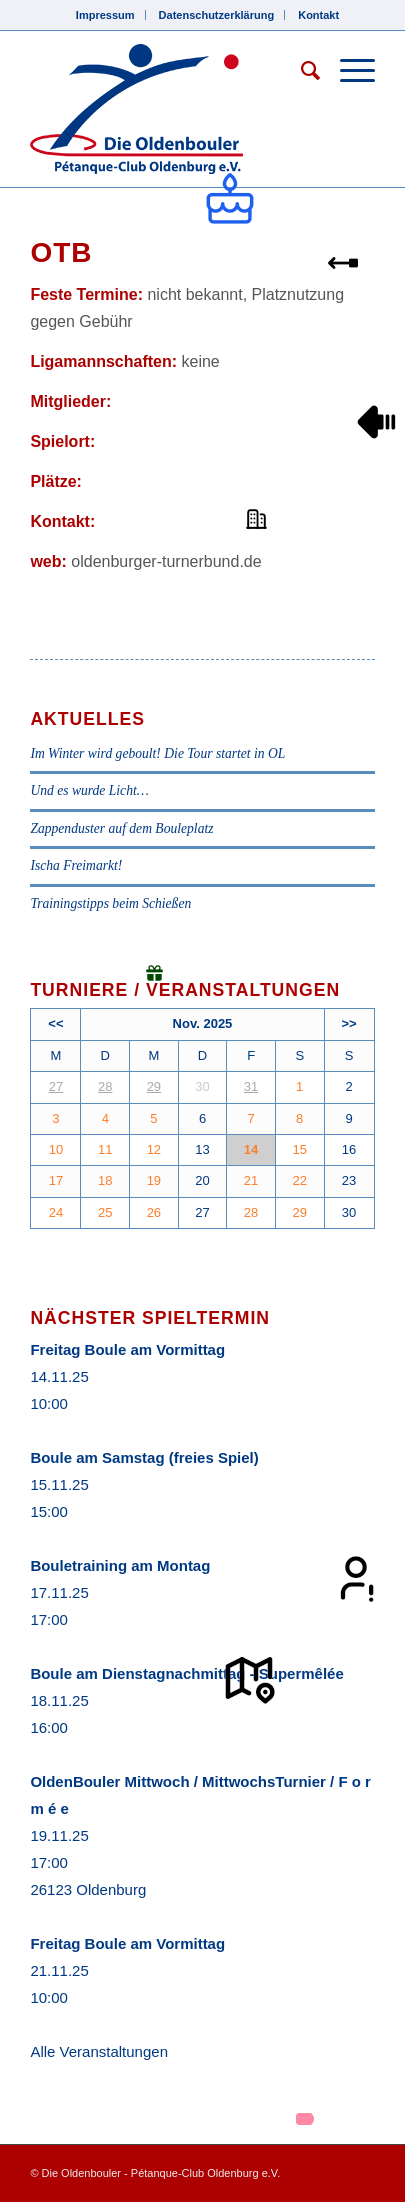  What do you see at coordinates (305, 2119) in the screenshot?
I see `indicates current battery level` at bounding box center [305, 2119].